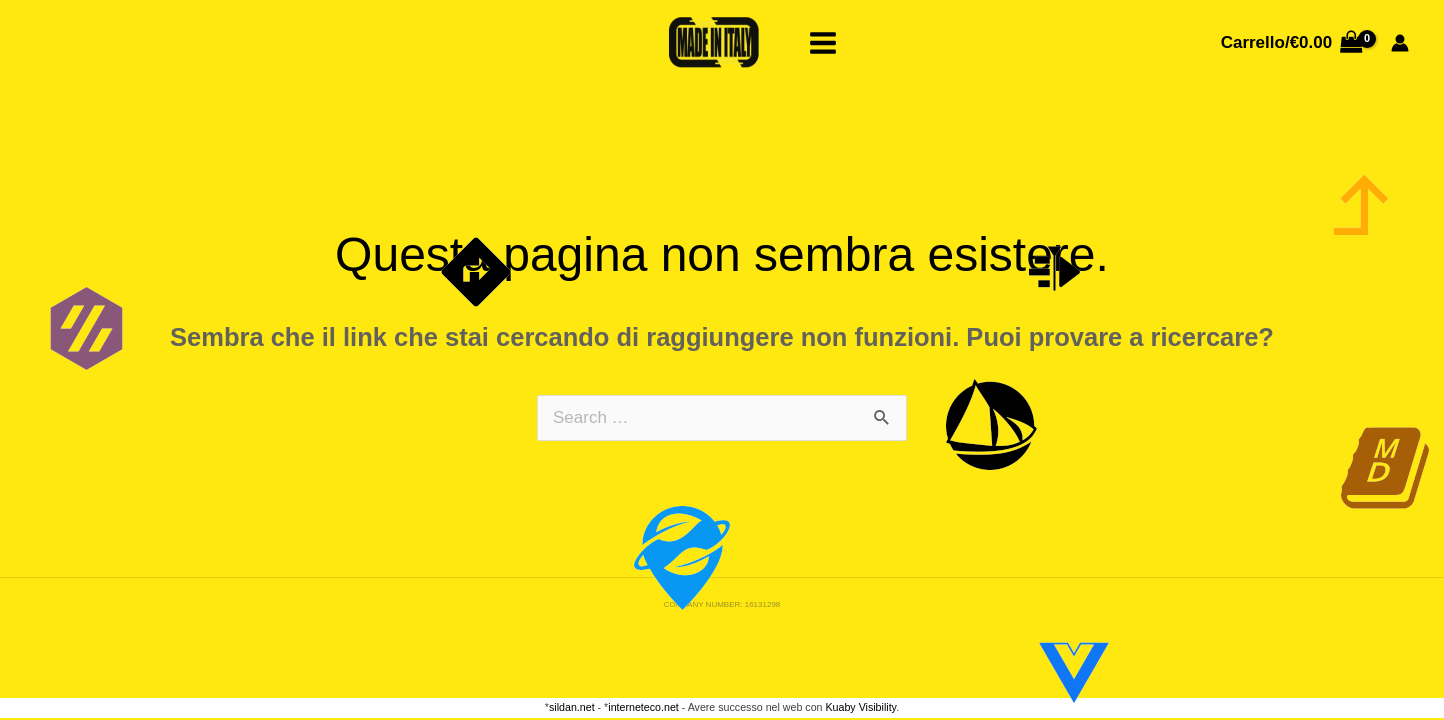 This screenshot has height=720, width=1444. Describe the element at coordinates (1054, 268) in the screenshot. I see `open kdenlive video editor` at that location.